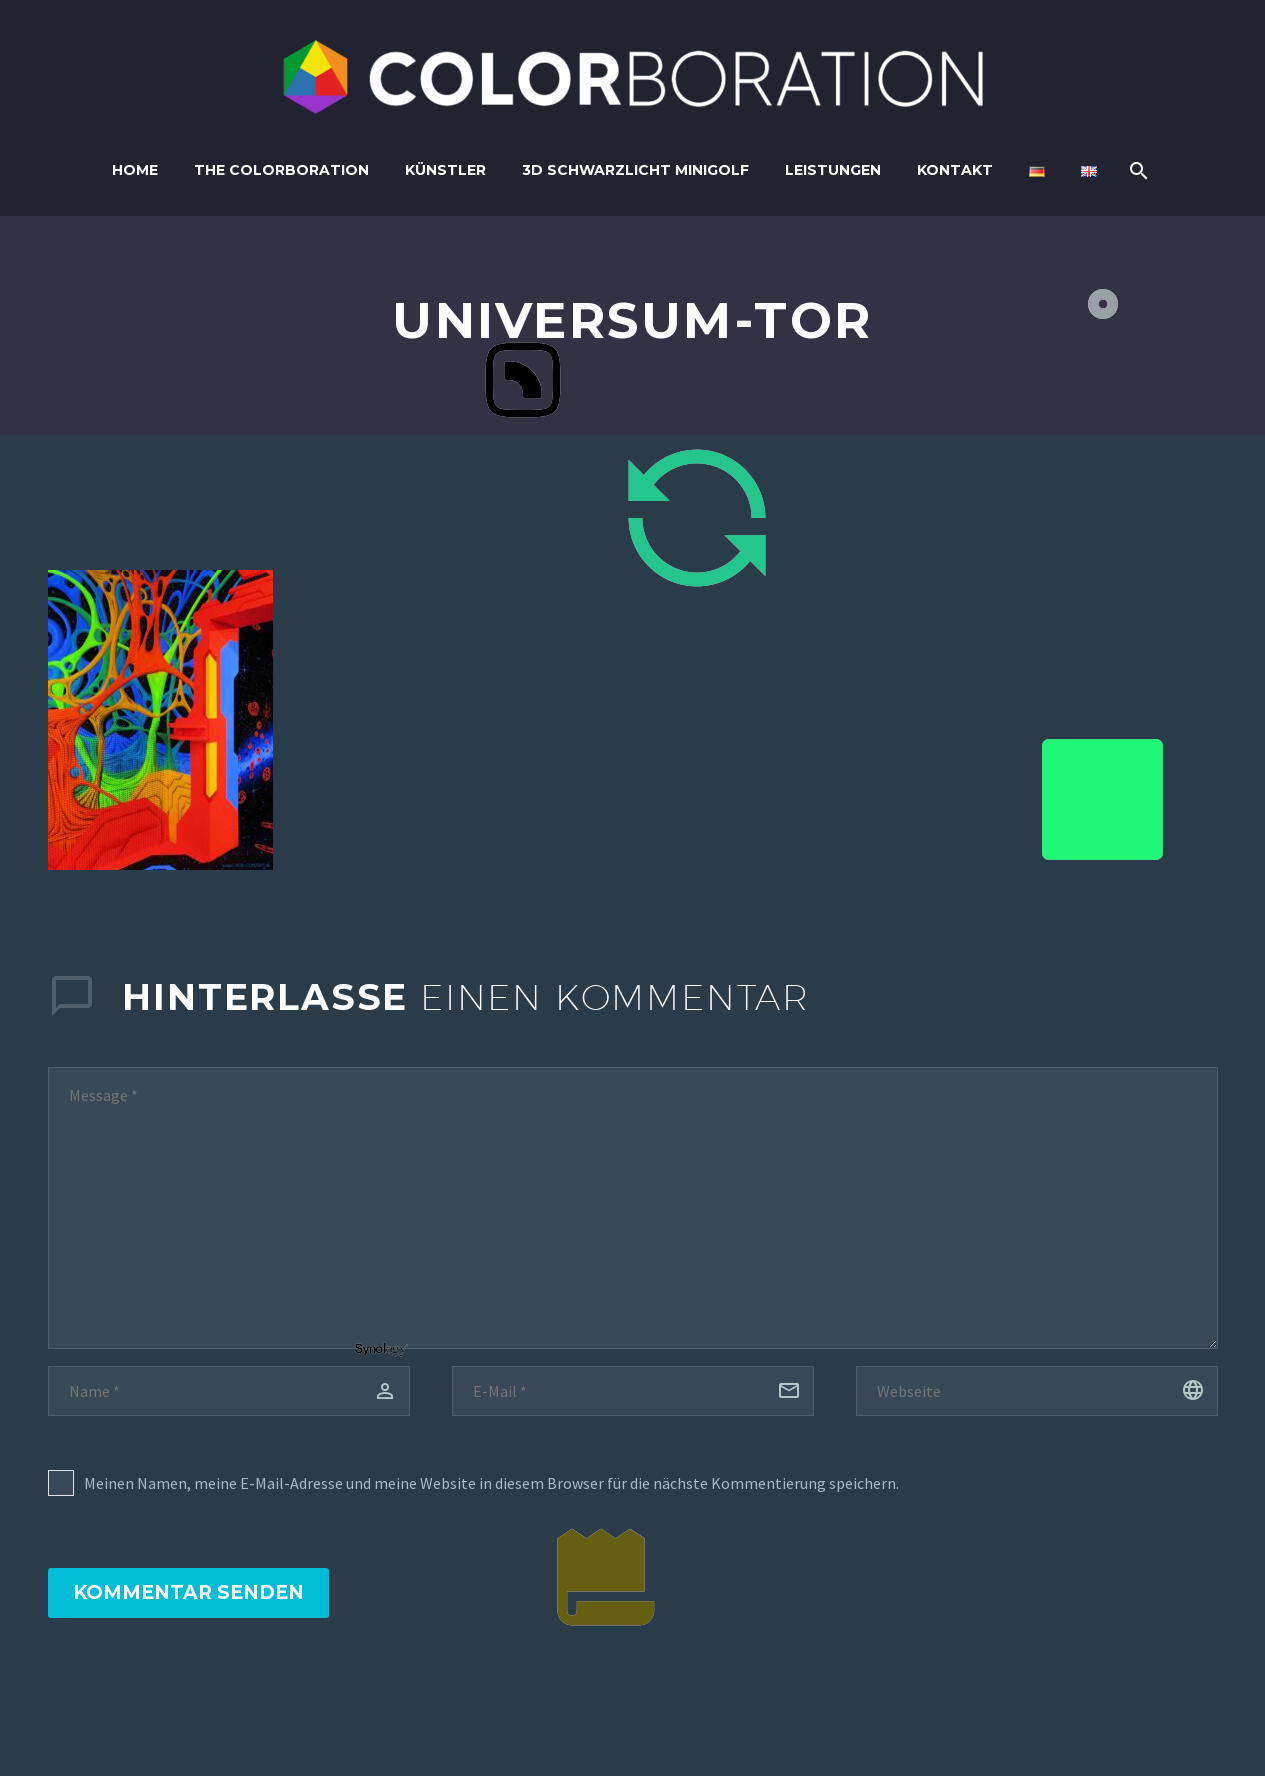 The image size is (1265, 1776). Describe the element at coordinates (1103, 304) in the screenshot. I see `start recording audio or video` at that location.